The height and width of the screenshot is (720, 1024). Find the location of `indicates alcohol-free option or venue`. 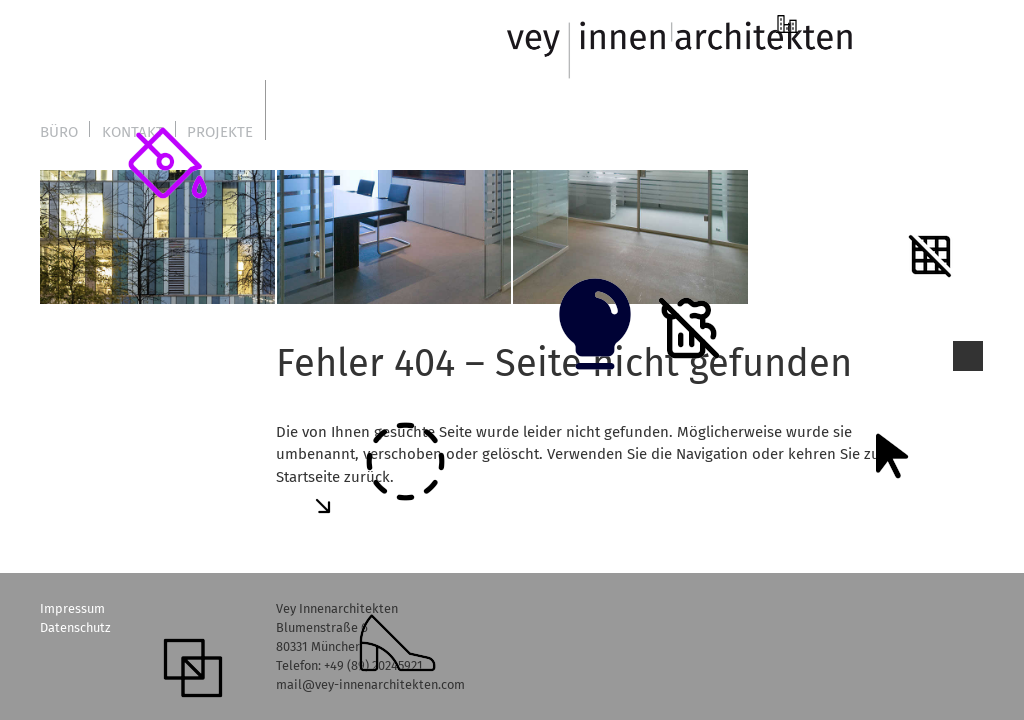

indicates alcohol-free option or venue is located at coordinates (689, 328).